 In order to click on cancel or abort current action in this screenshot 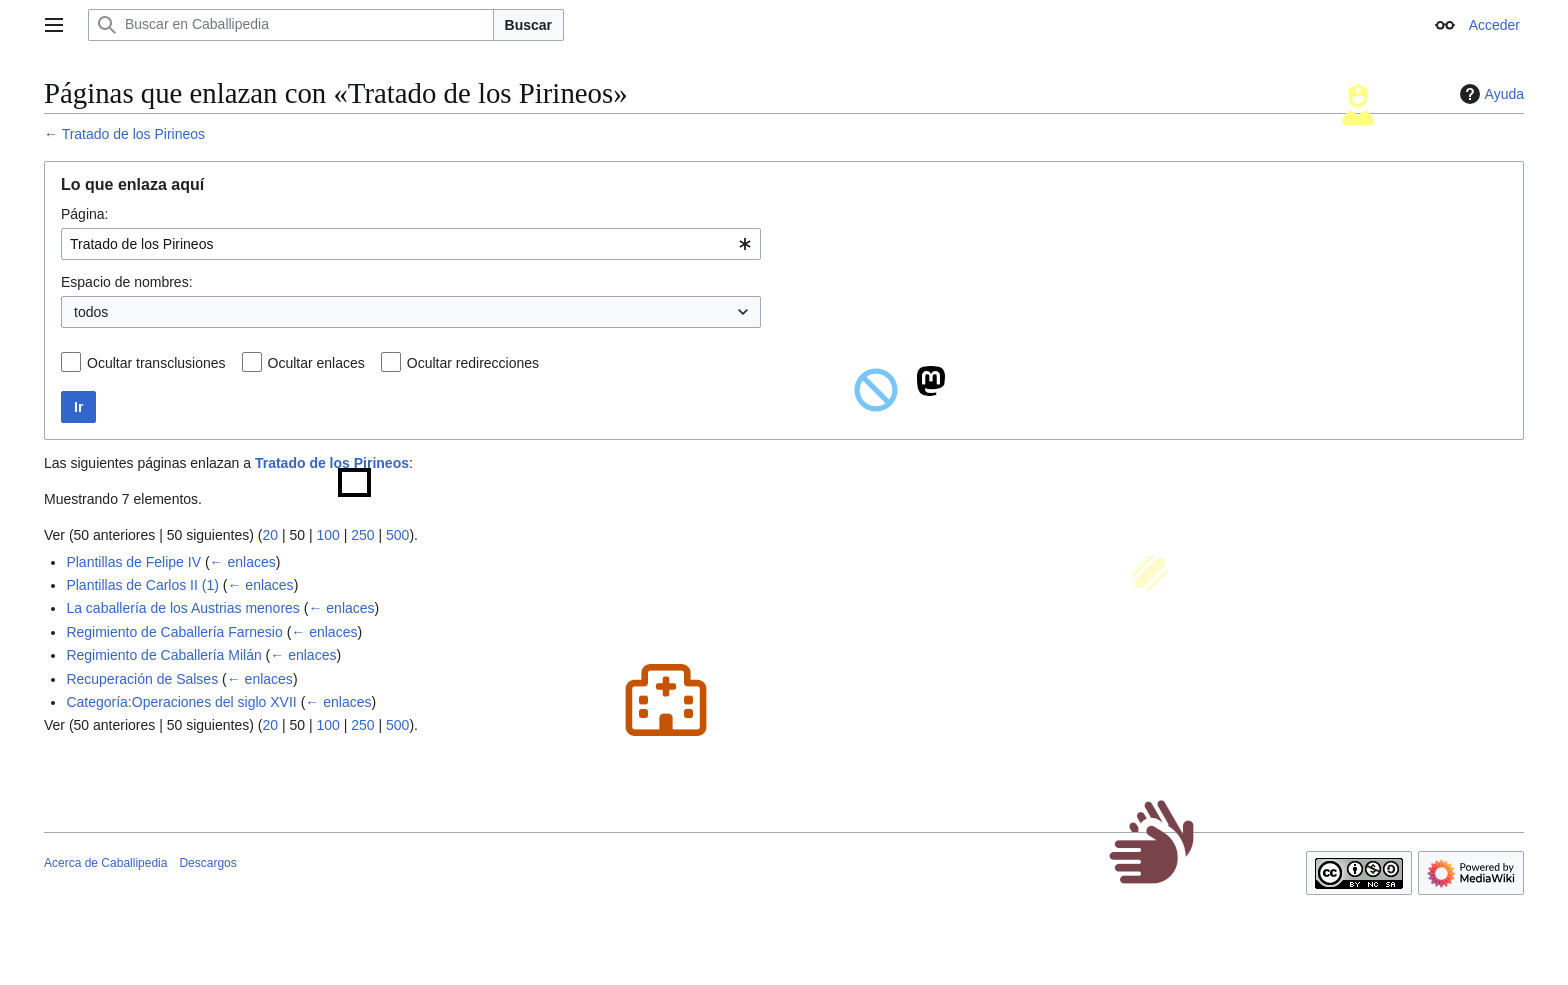, I will do `click(876, 390)`.